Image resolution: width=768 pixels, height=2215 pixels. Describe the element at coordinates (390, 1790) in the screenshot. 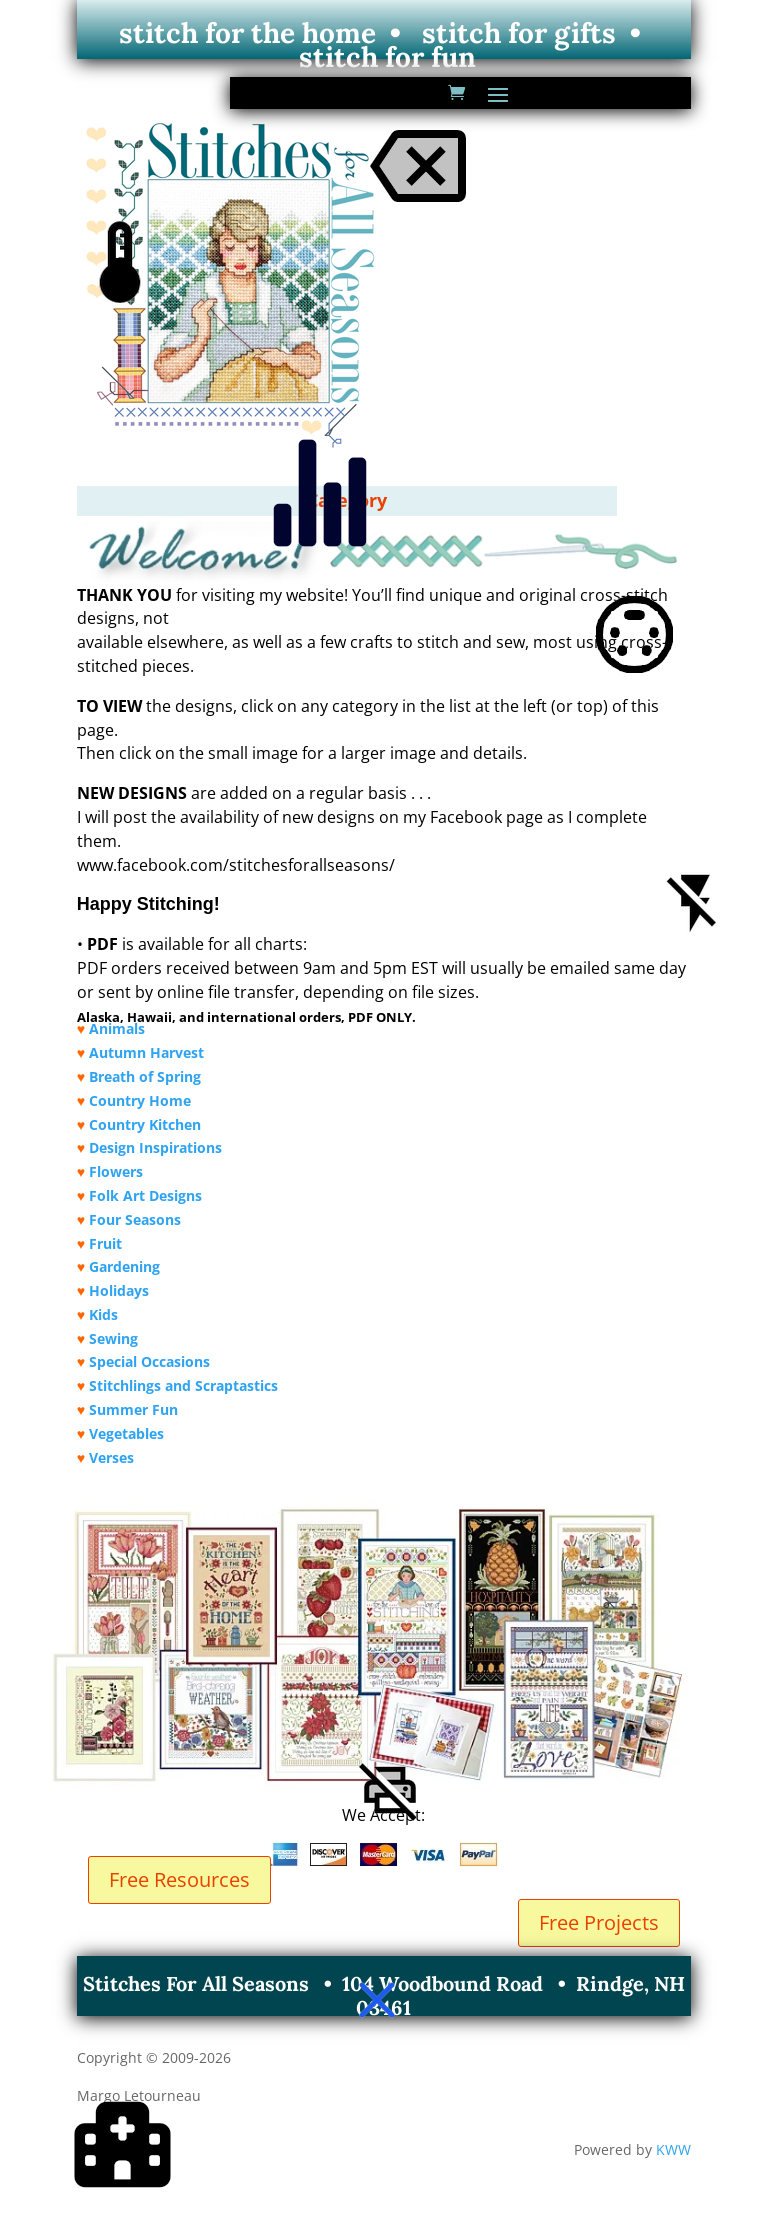

I see `printing is disabled or unavailable` at that location.